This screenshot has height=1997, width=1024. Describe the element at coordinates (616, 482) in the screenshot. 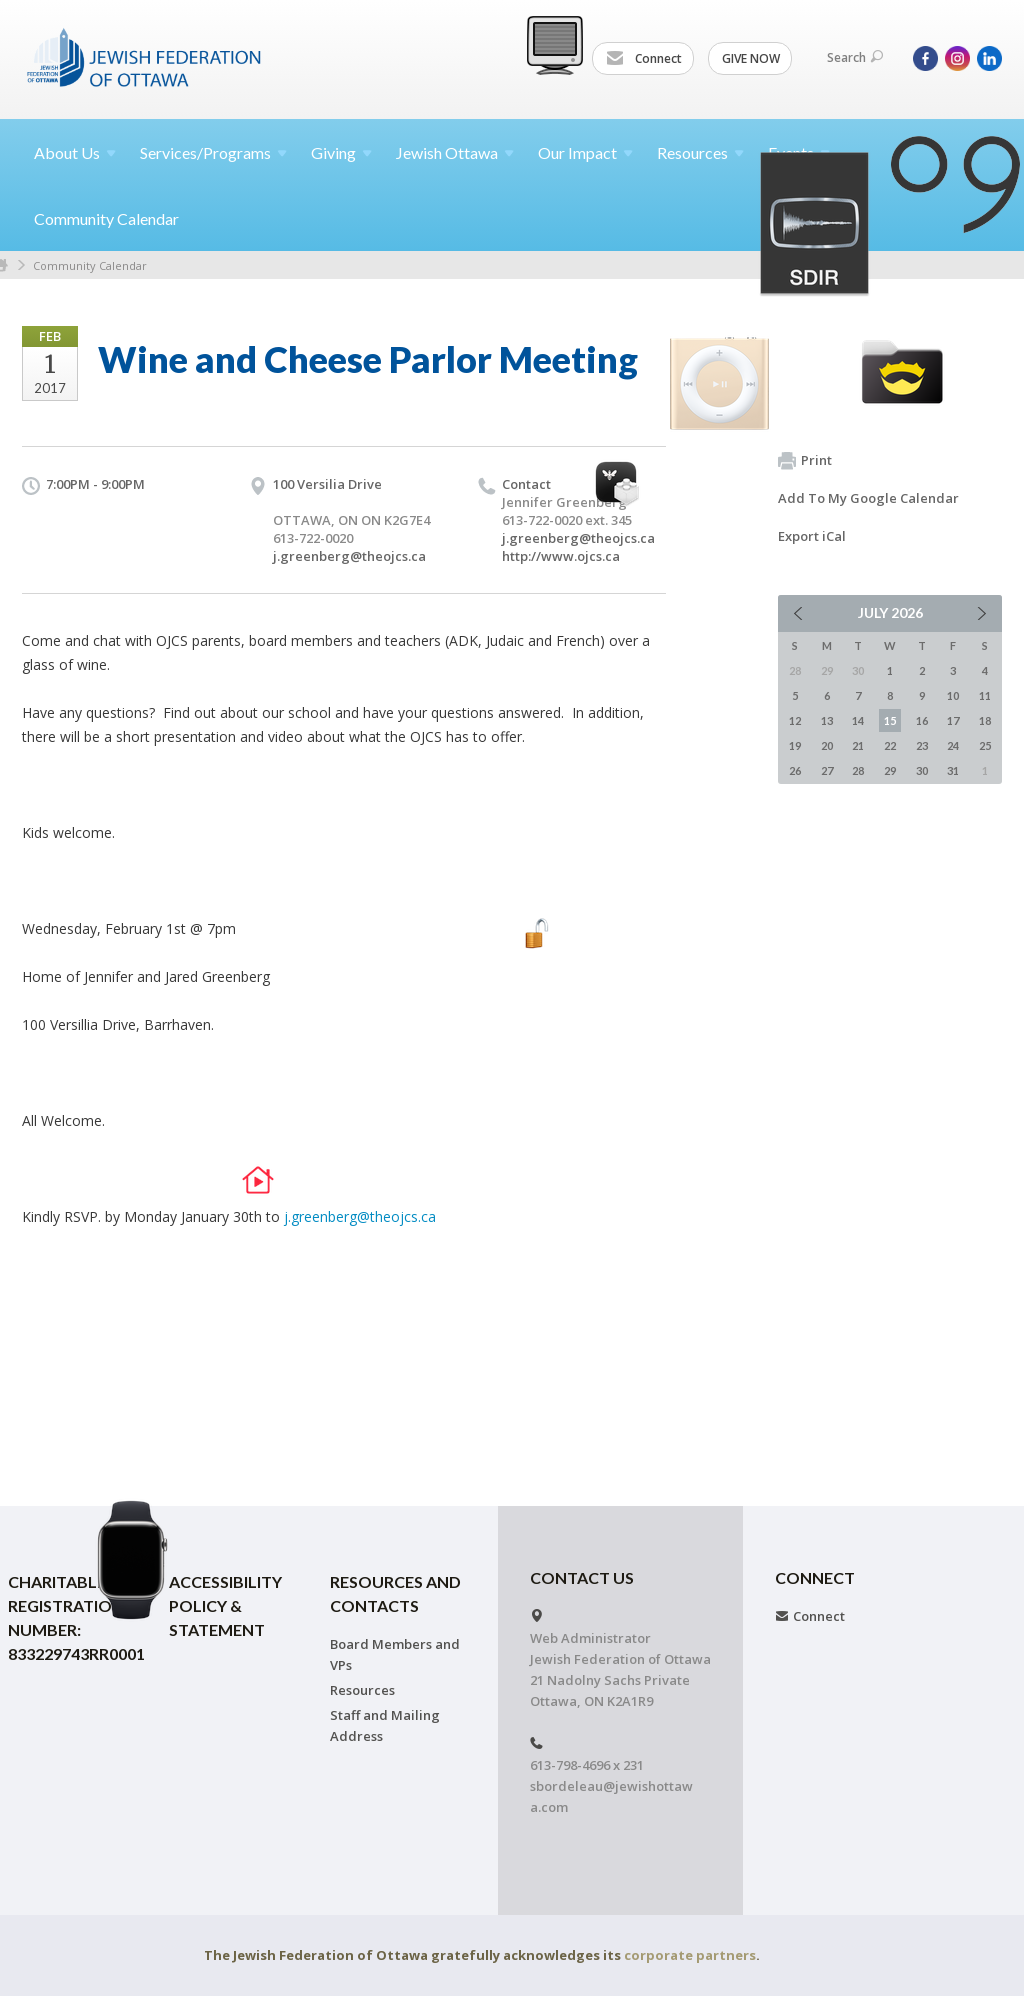

I see `open kandji extension manager` at that location.